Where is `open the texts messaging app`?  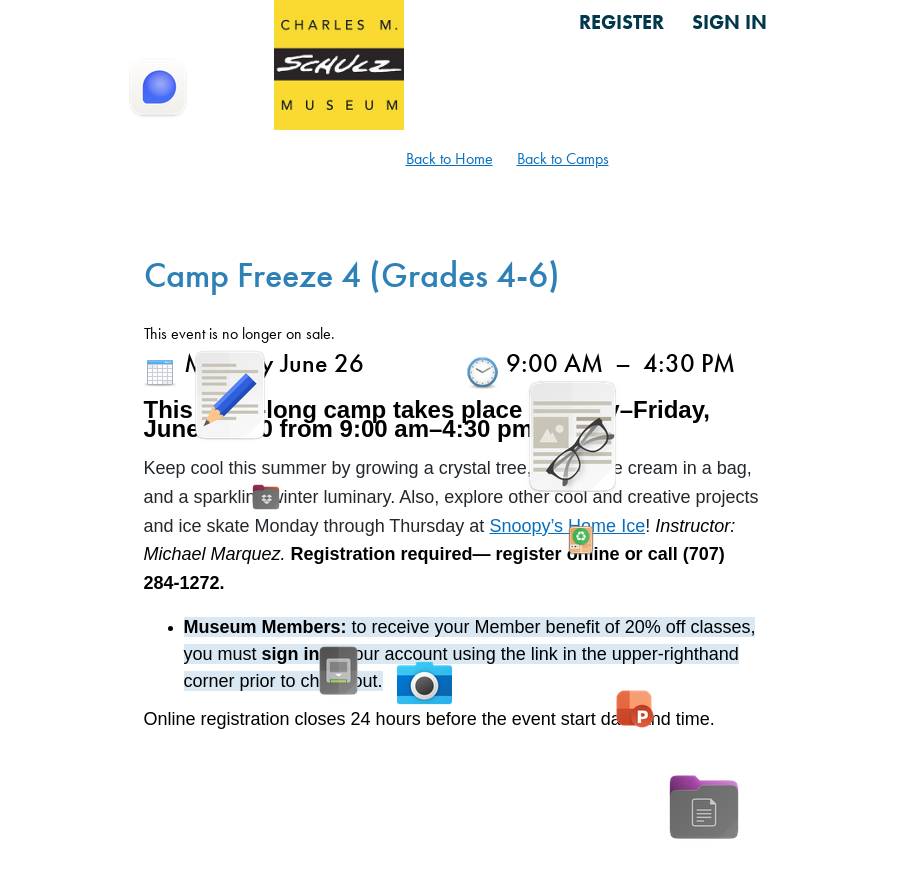 open the texts messaging app is located at coordinates (158, 87).